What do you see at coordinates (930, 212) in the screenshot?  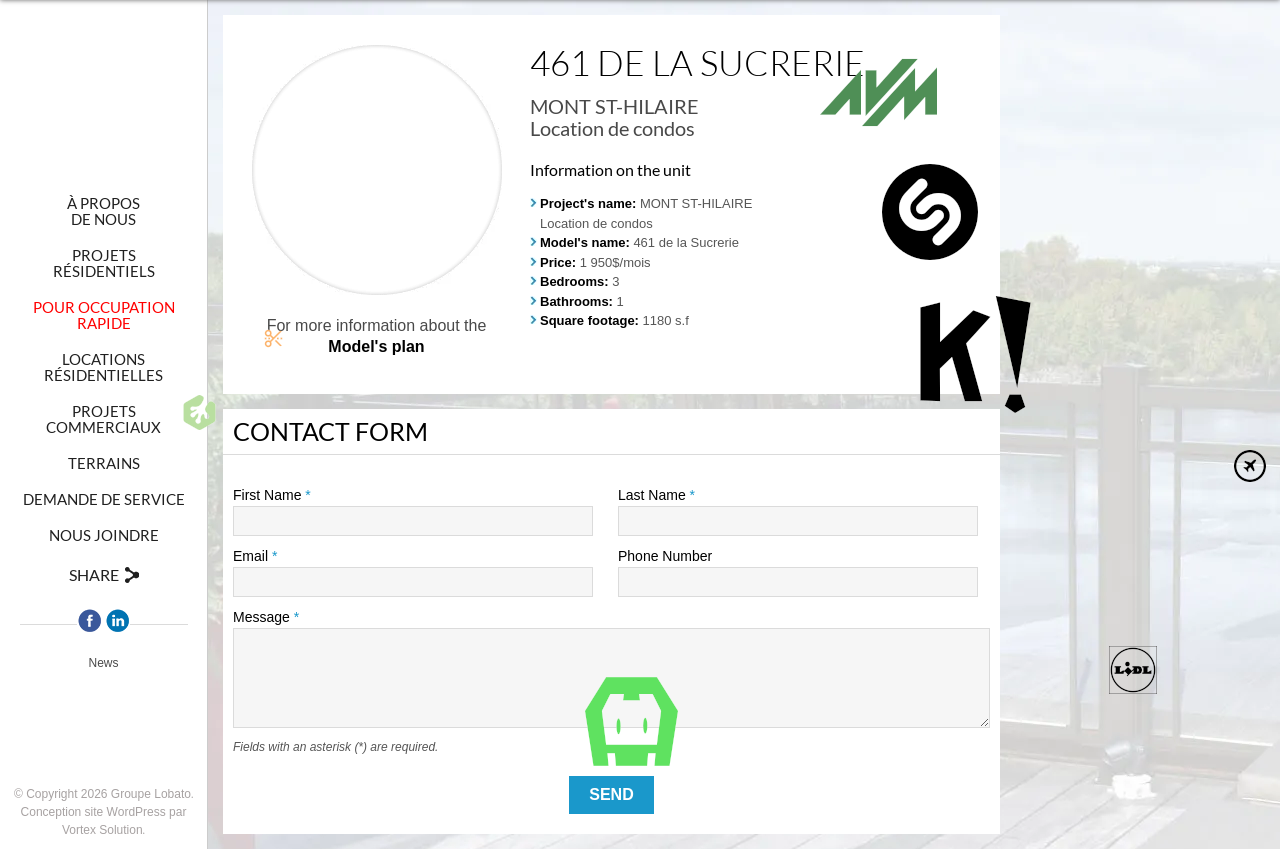 I see `open Shazam to identify a song` at bounding box center [930, 212].